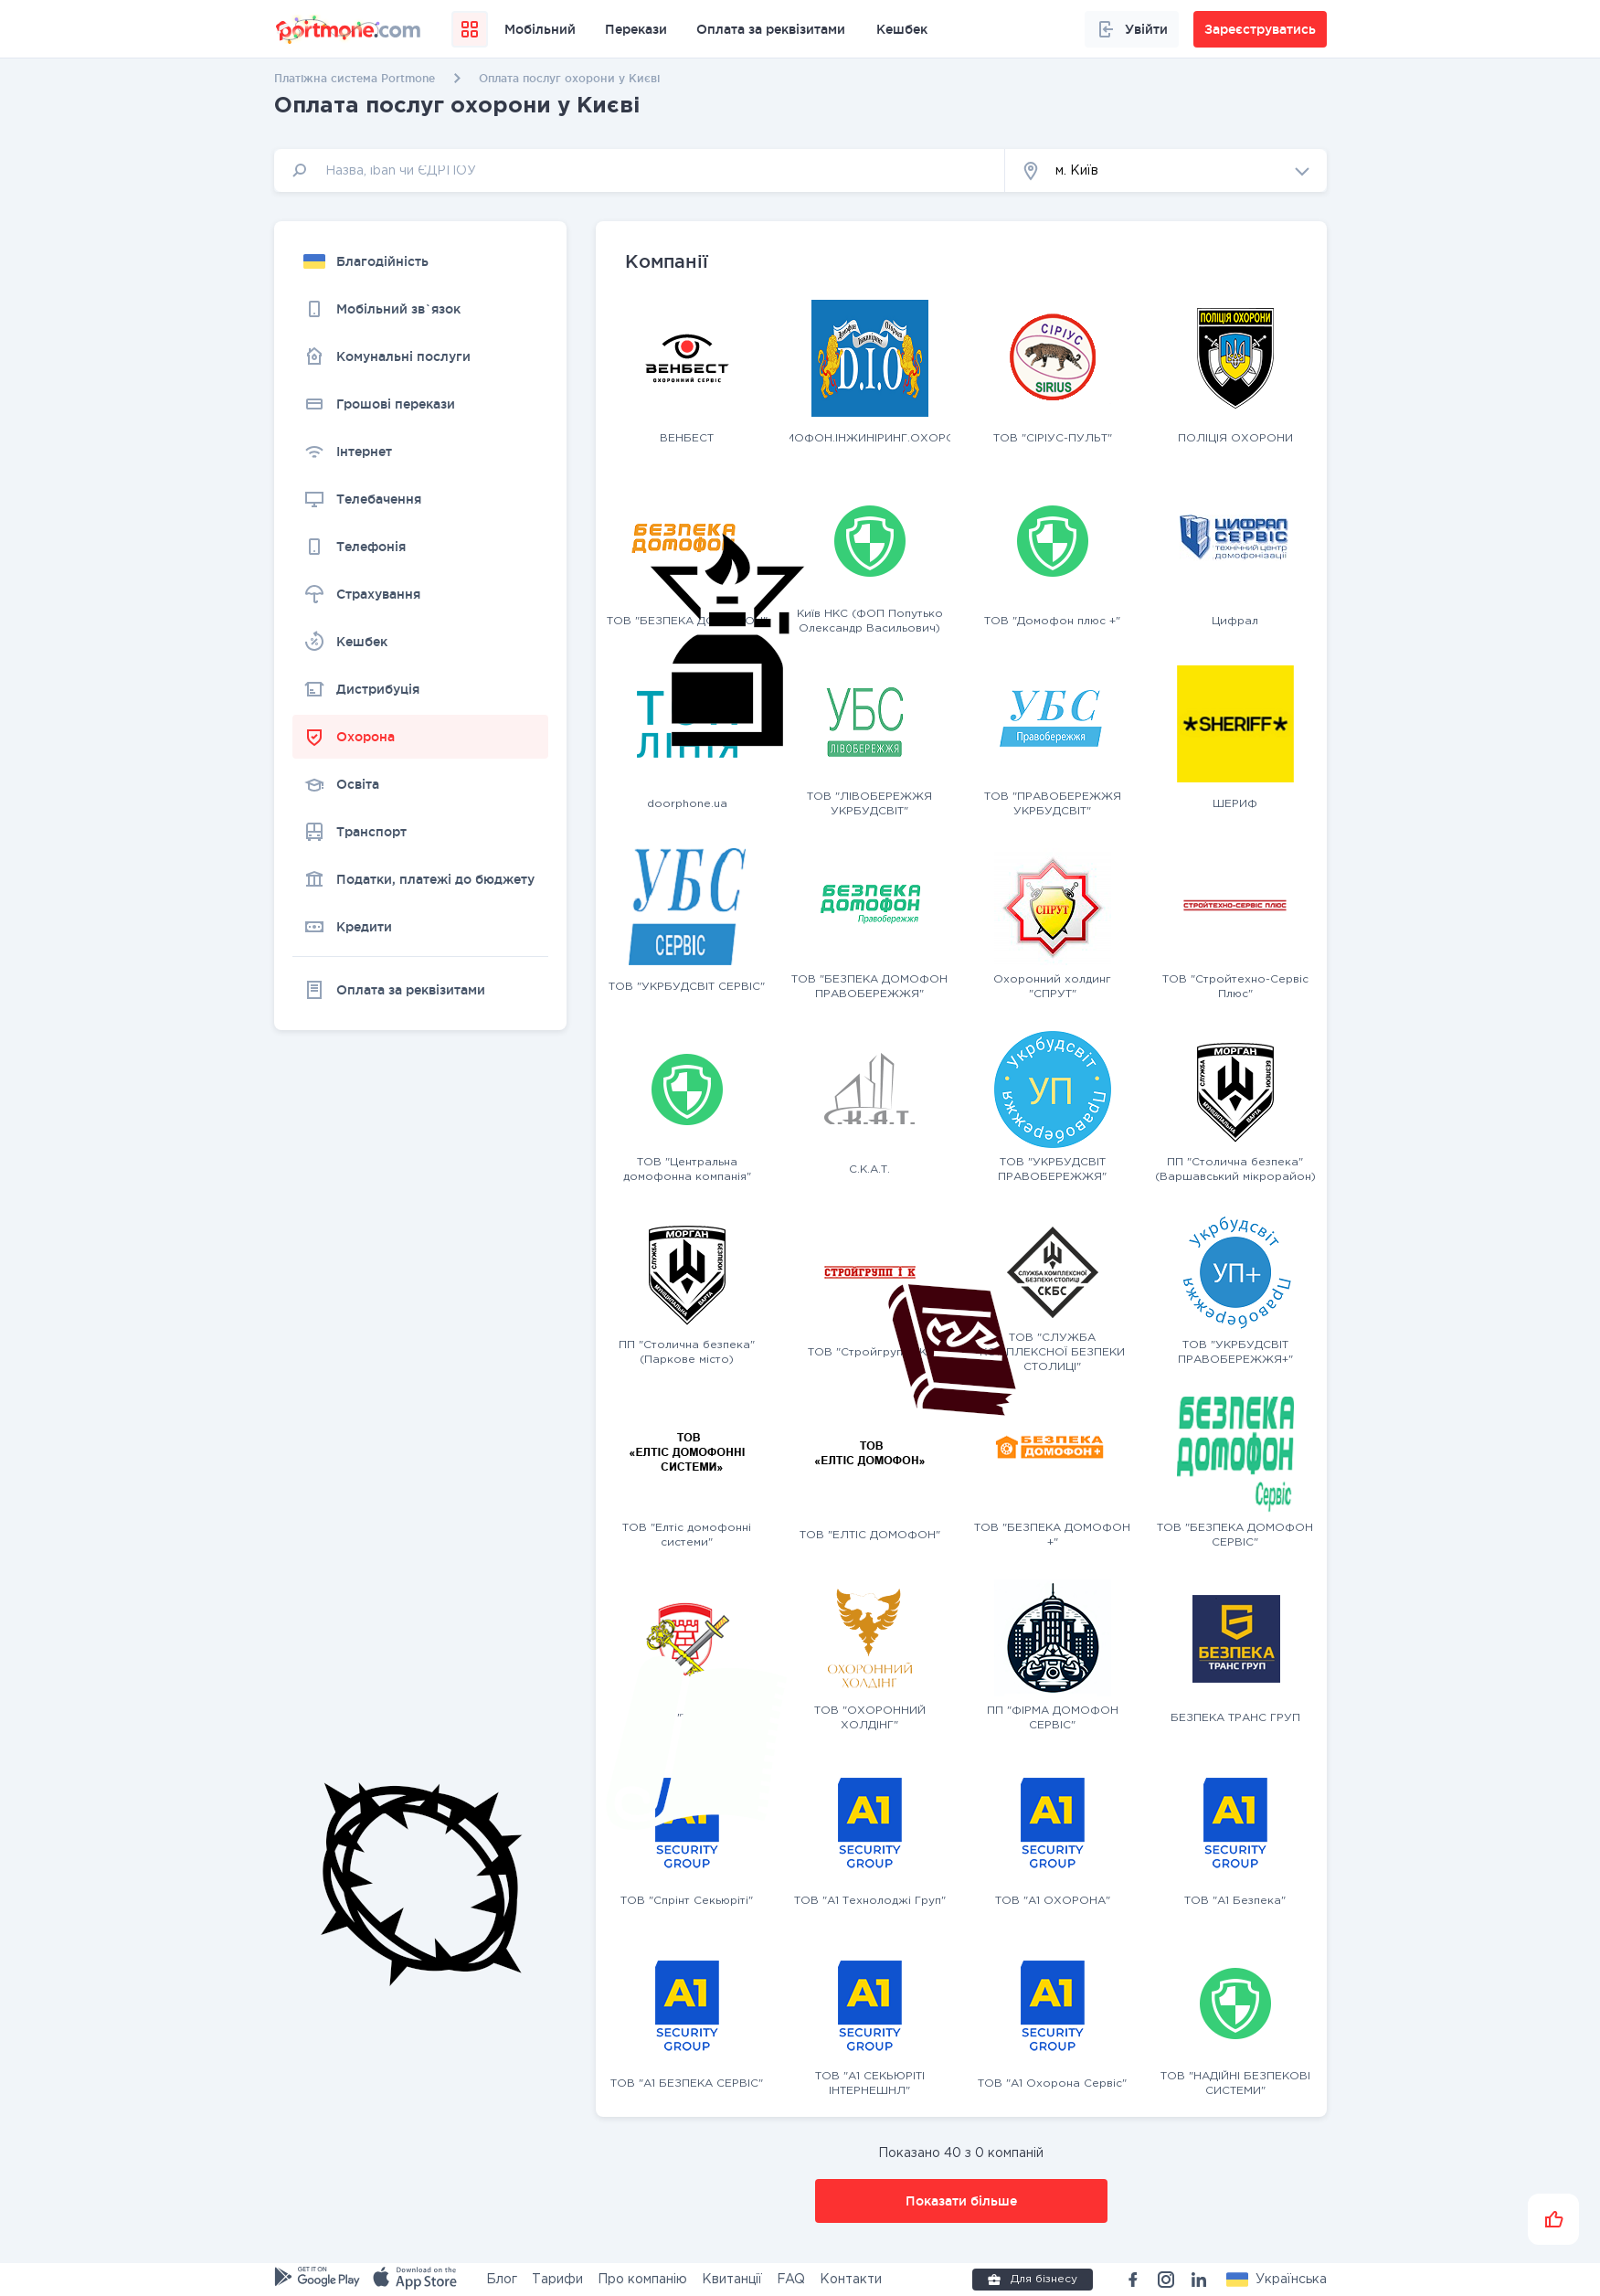 The height and width of the screenshot is (2296, 1600). I want to click on view fabric or textile inventory, so click(696, 1743).